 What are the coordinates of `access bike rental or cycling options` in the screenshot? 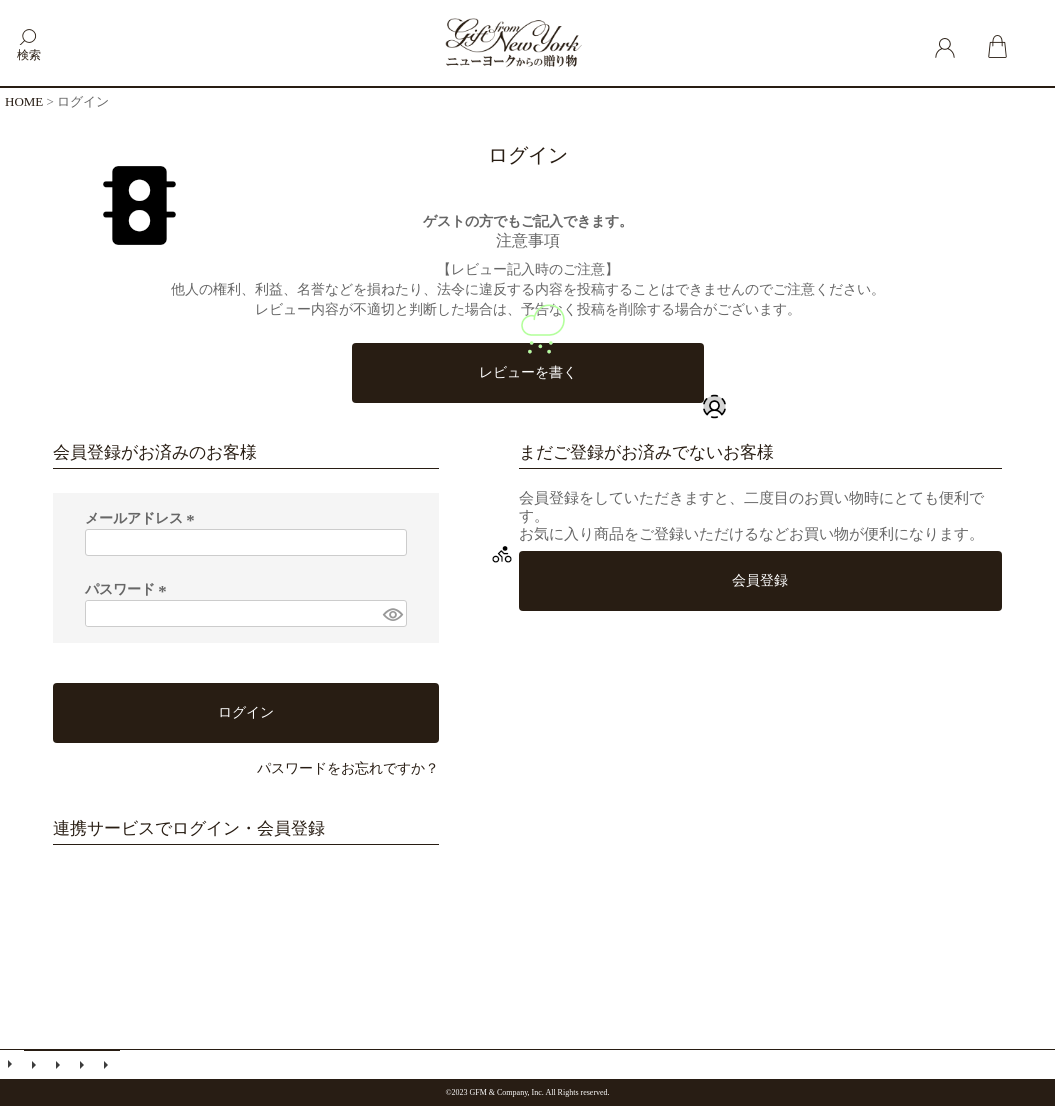 It's located at (502, 555).